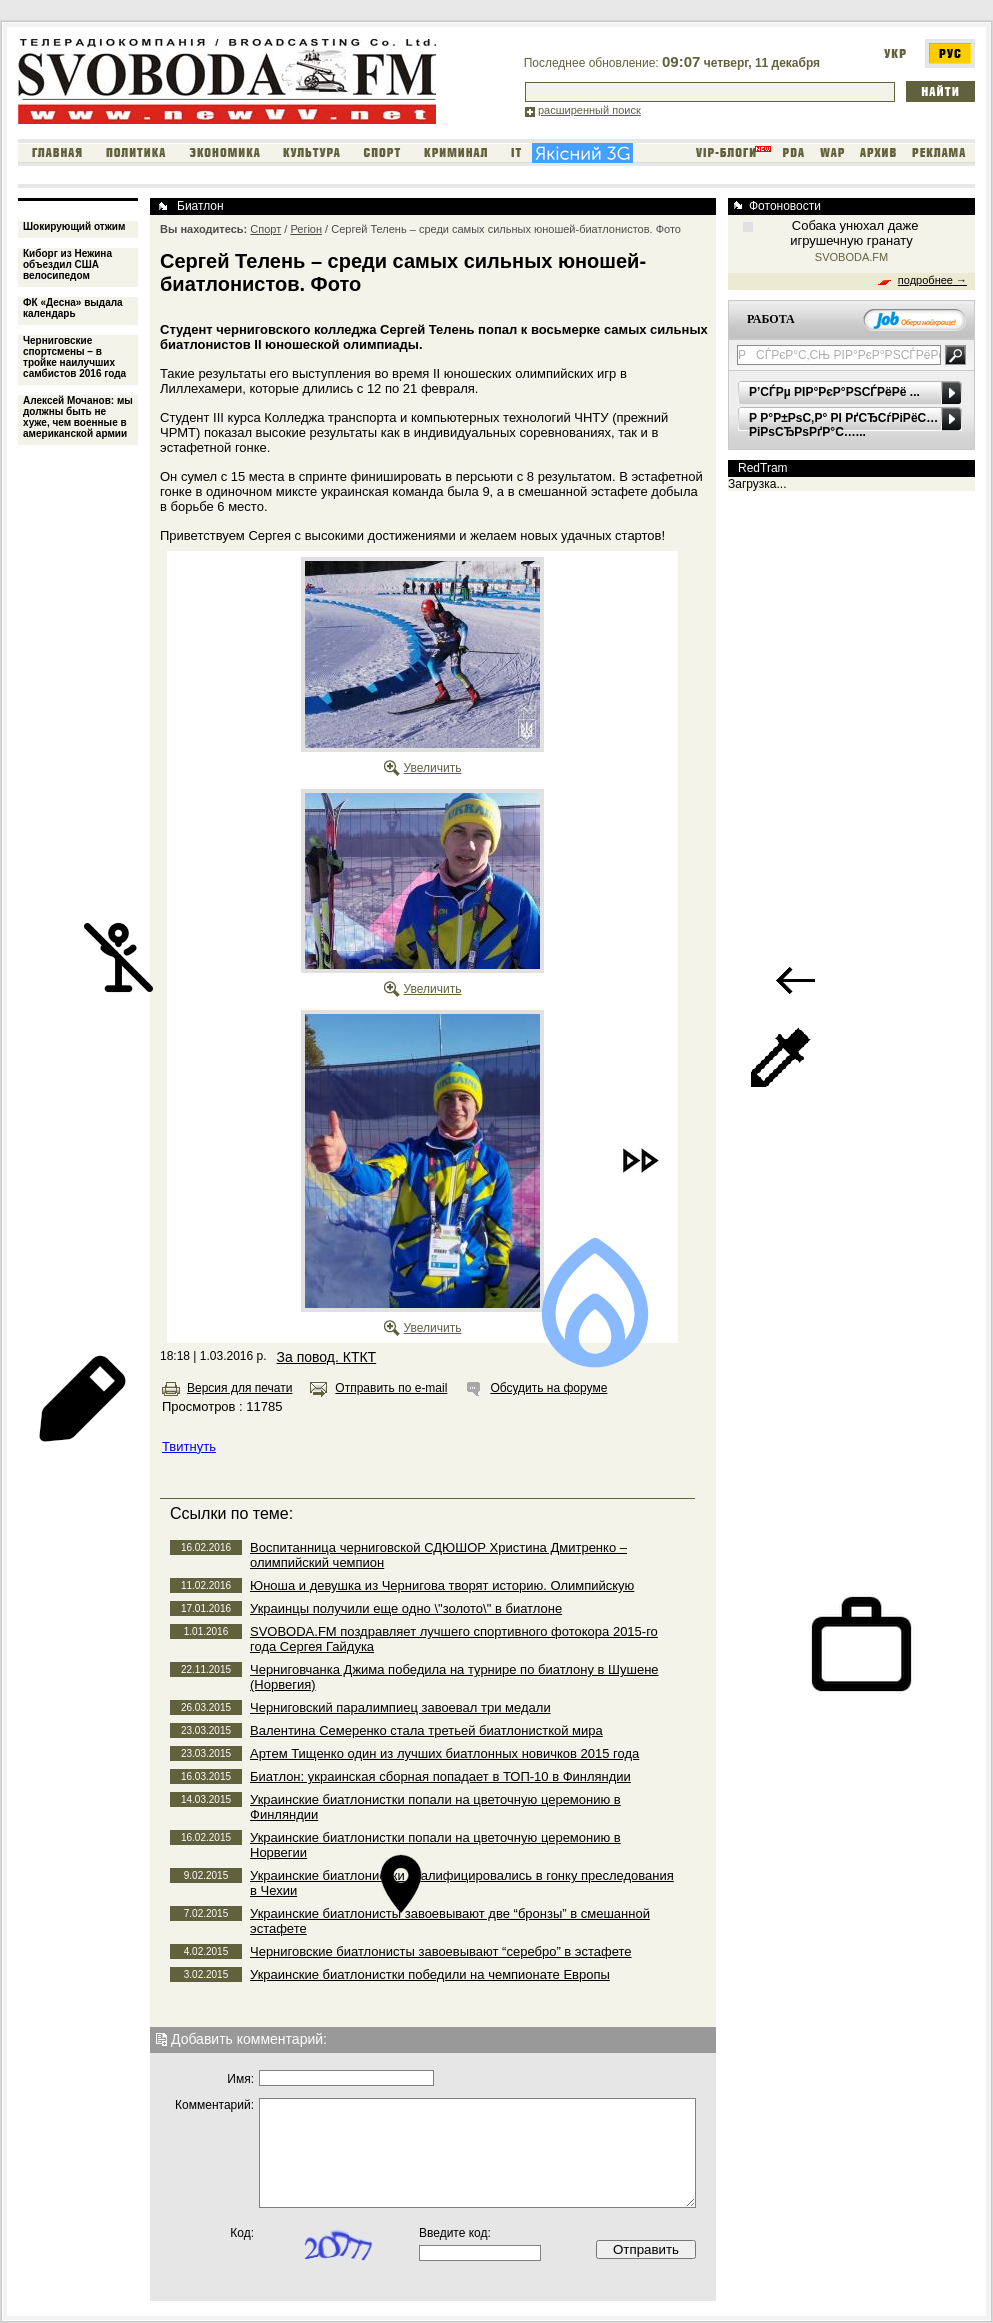 The width and height of the screenshot is (993, 2323). I want to click on view current location on map, so click(401, 1884).